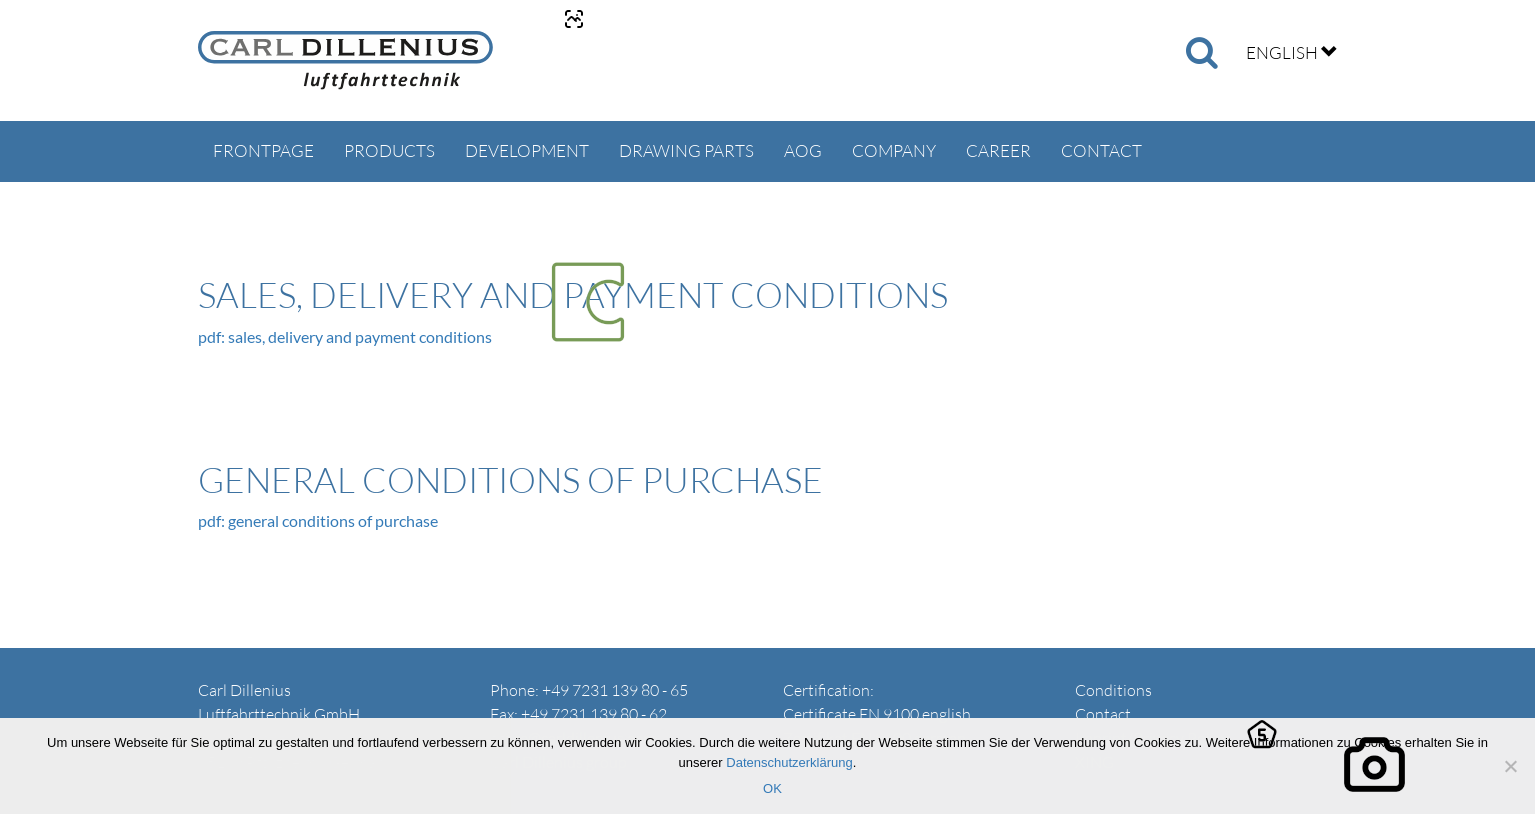 This screenshot has height=814, width=1535. I want to click on indicates step 5 in a multi-step process, so click(1262, 735).